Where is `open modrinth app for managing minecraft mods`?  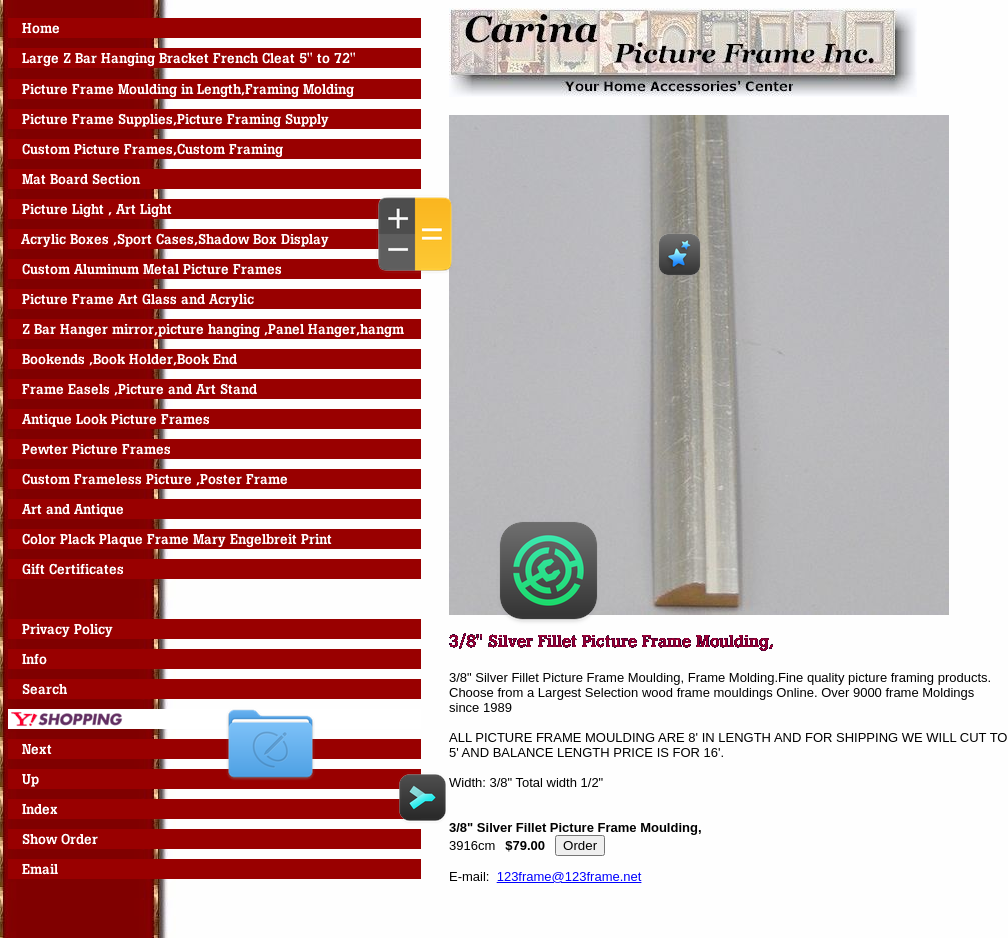
open modrinth app for managing minecraft mods is located at coordinates (548, 570).